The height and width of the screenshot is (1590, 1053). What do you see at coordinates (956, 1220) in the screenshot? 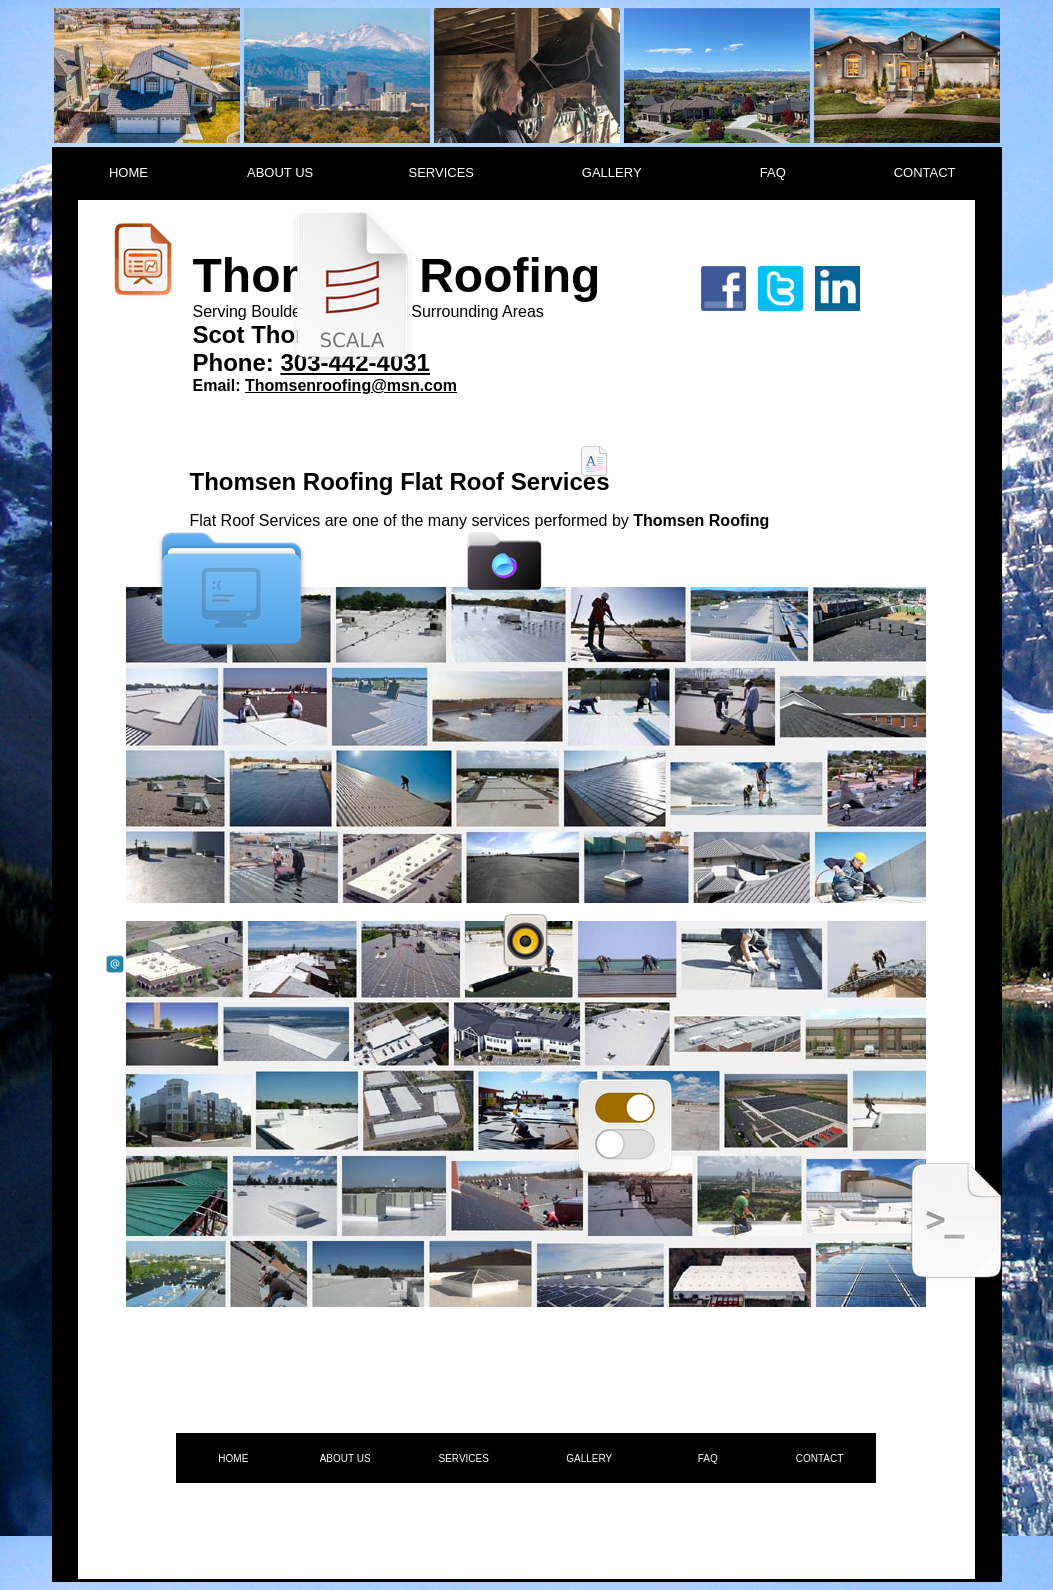
I see `shell script file type indicator` at bounding box center [956, 1220].